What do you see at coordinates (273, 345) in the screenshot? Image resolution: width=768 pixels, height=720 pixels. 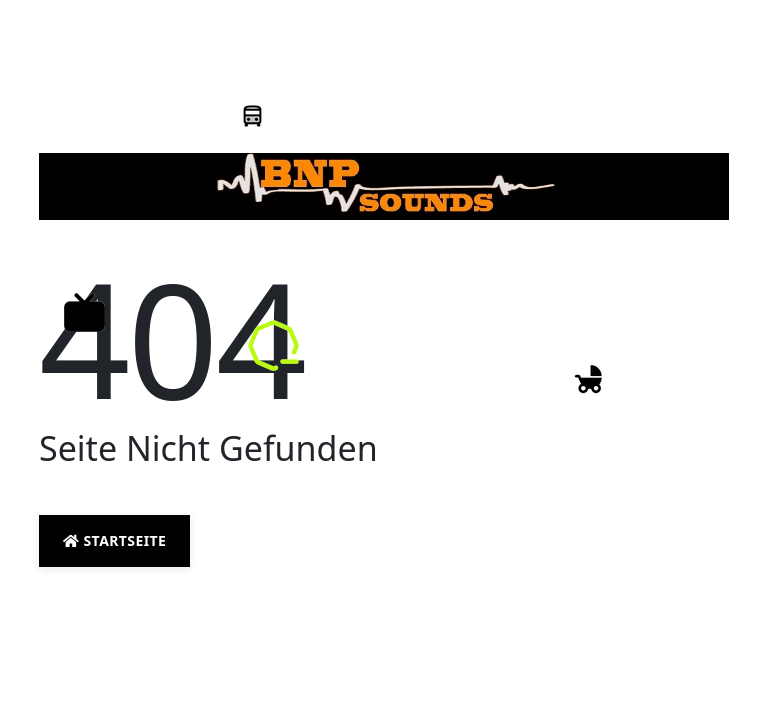 I see `remove or delete an item with a warning` at bounding box center [273, 345].